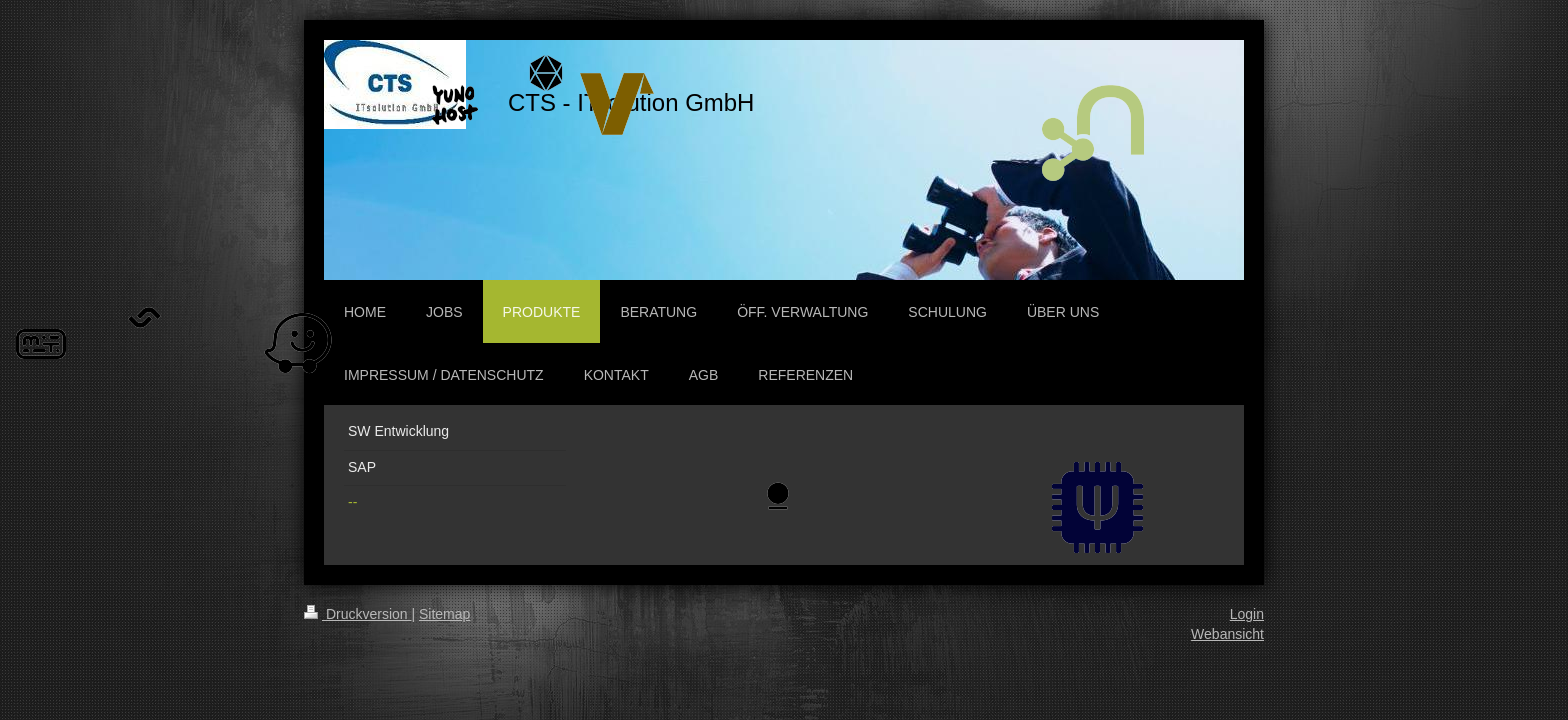 Image resolution: width=1568 pixels, height=720 pixels. Describe the element at coordinates (1093, 133) in the screenshot. I see `neo4j graph database logo` at that location.